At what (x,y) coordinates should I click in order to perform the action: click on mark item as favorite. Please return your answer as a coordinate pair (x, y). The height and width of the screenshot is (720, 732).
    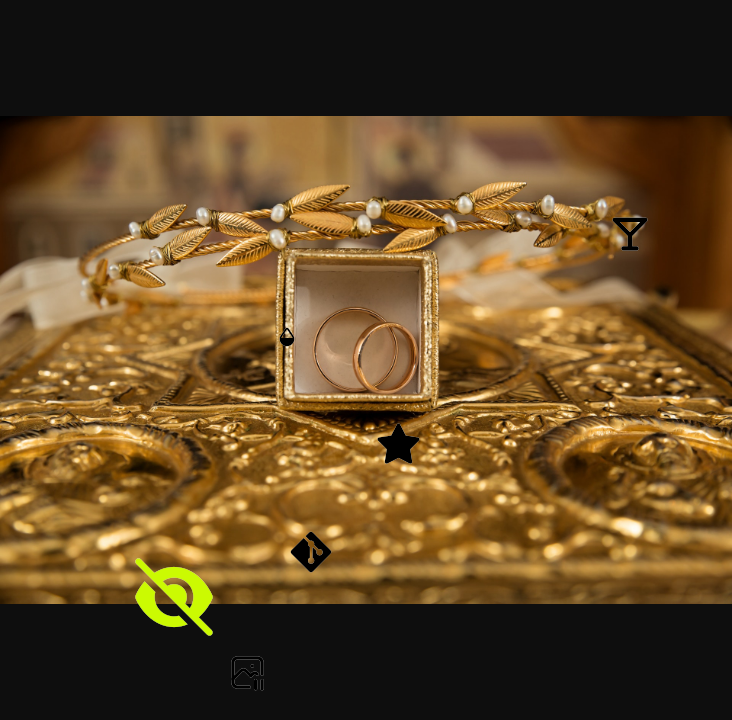
    Looking at the image, I should click on (398, 445).